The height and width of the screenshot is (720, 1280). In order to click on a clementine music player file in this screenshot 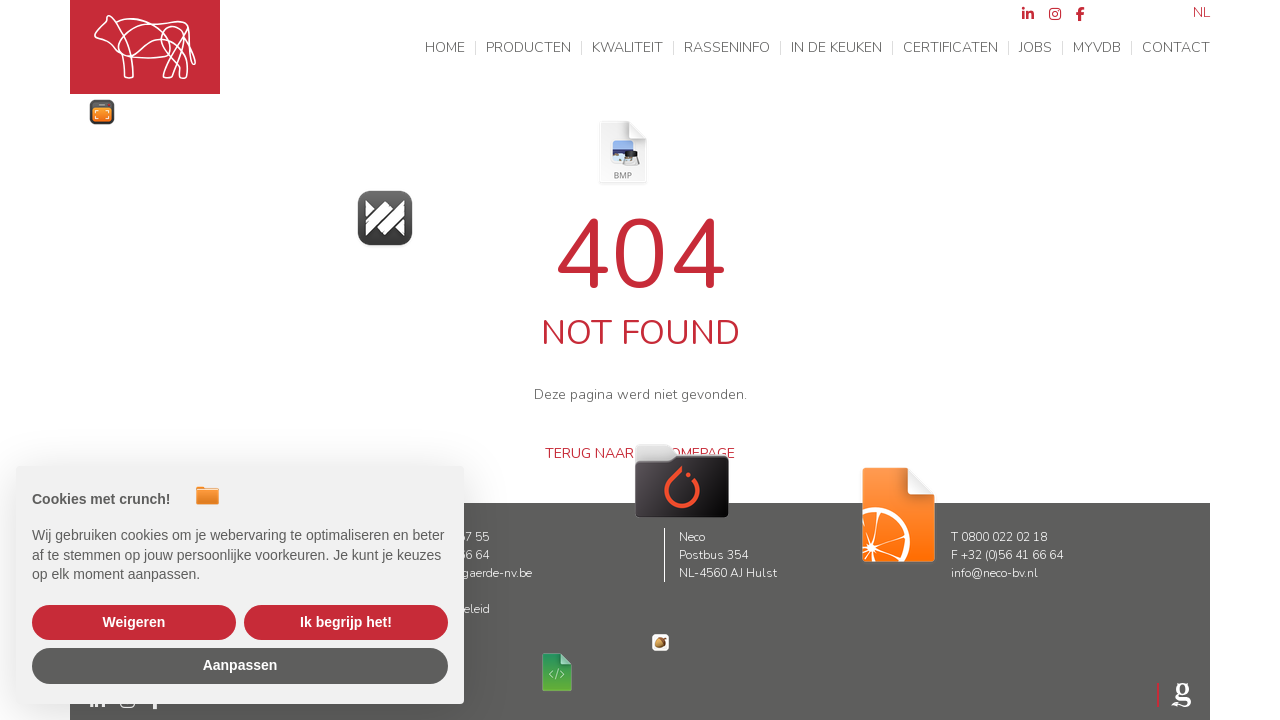, I will do `click(898, 516)`.